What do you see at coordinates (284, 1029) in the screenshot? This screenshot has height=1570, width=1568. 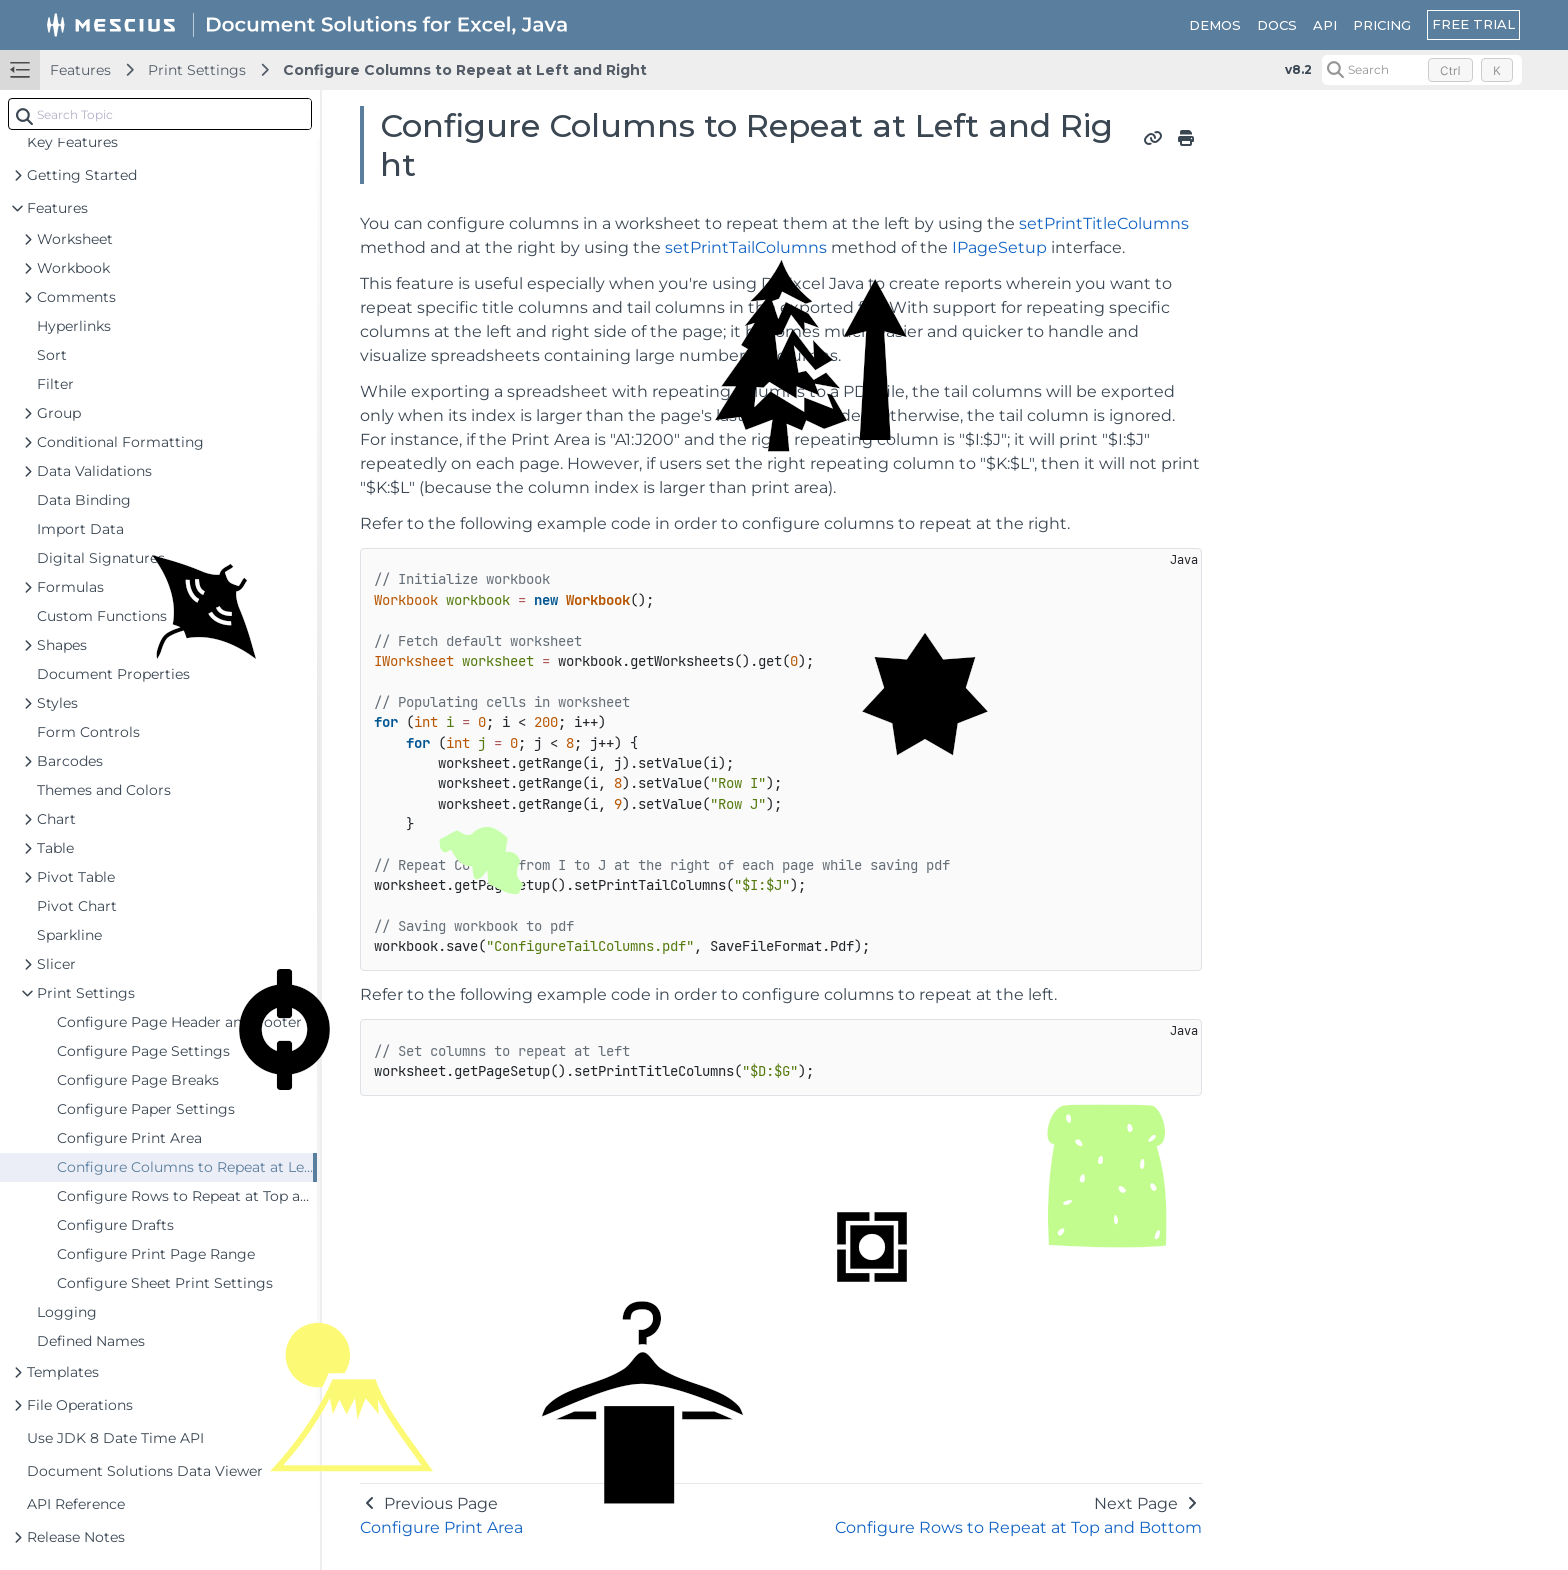 I see `select laser gun weapon in game` at bounding box center [284, 1029].